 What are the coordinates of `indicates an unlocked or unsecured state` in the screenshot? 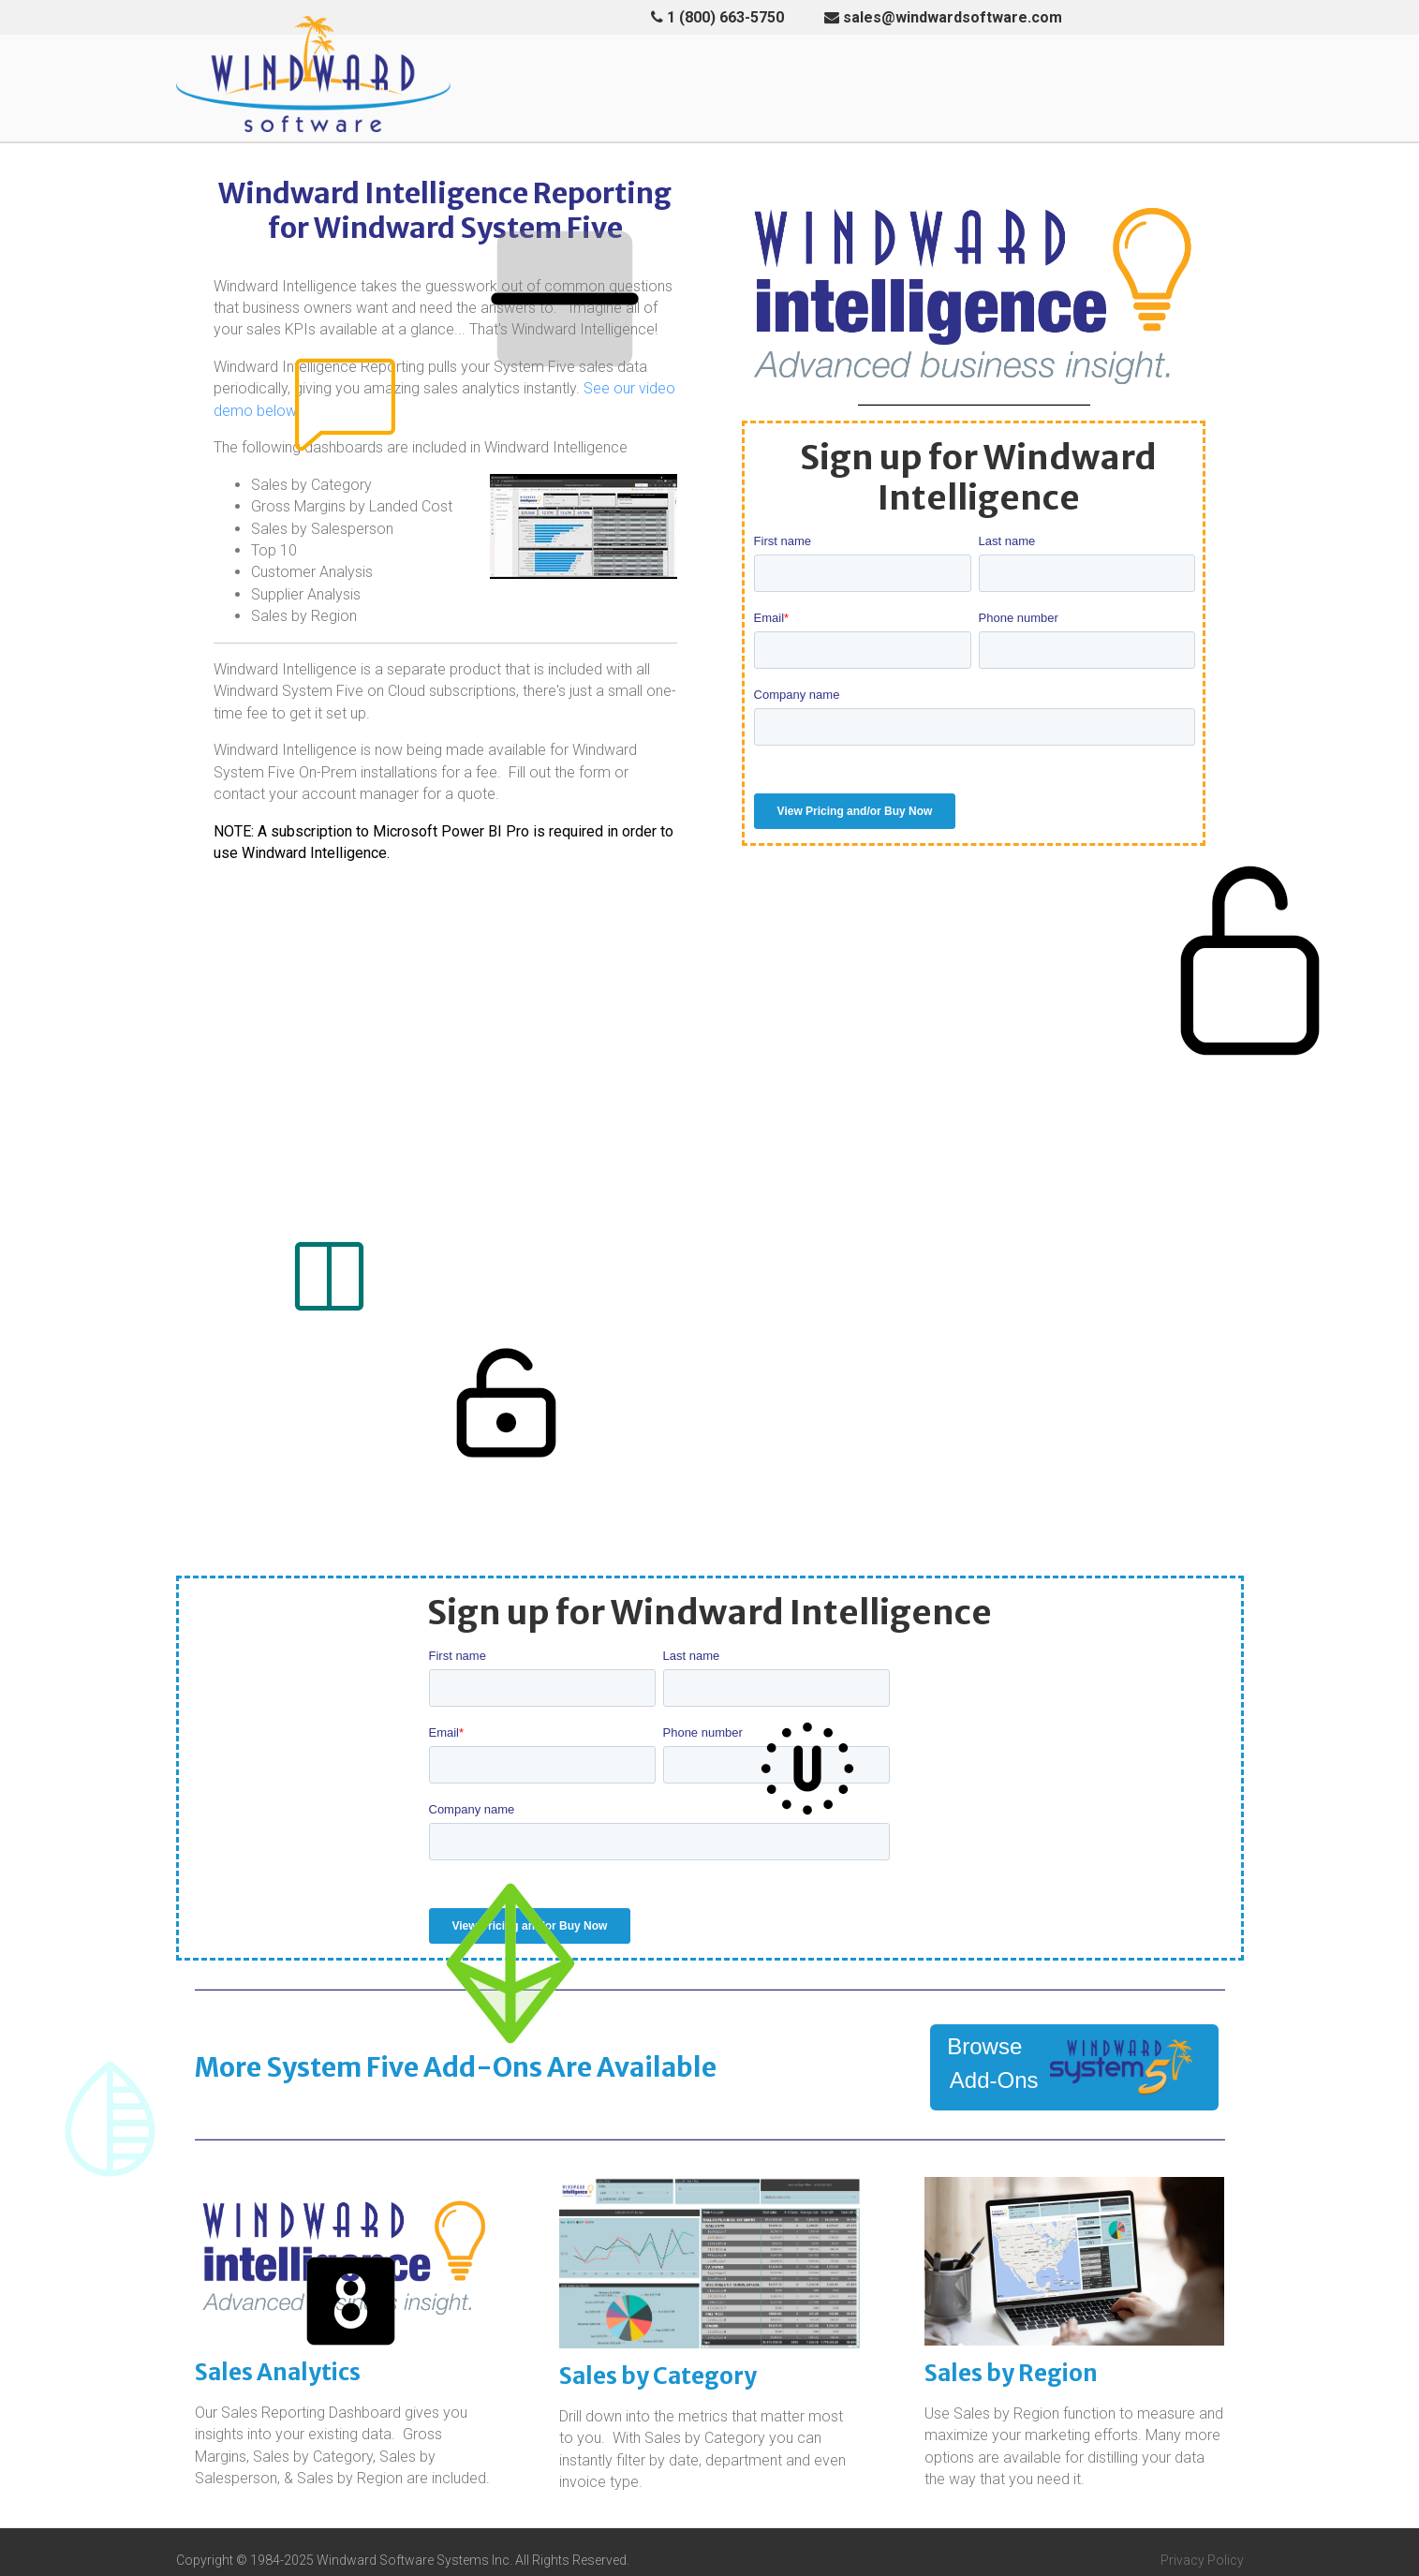 It's located at (1249, 960).